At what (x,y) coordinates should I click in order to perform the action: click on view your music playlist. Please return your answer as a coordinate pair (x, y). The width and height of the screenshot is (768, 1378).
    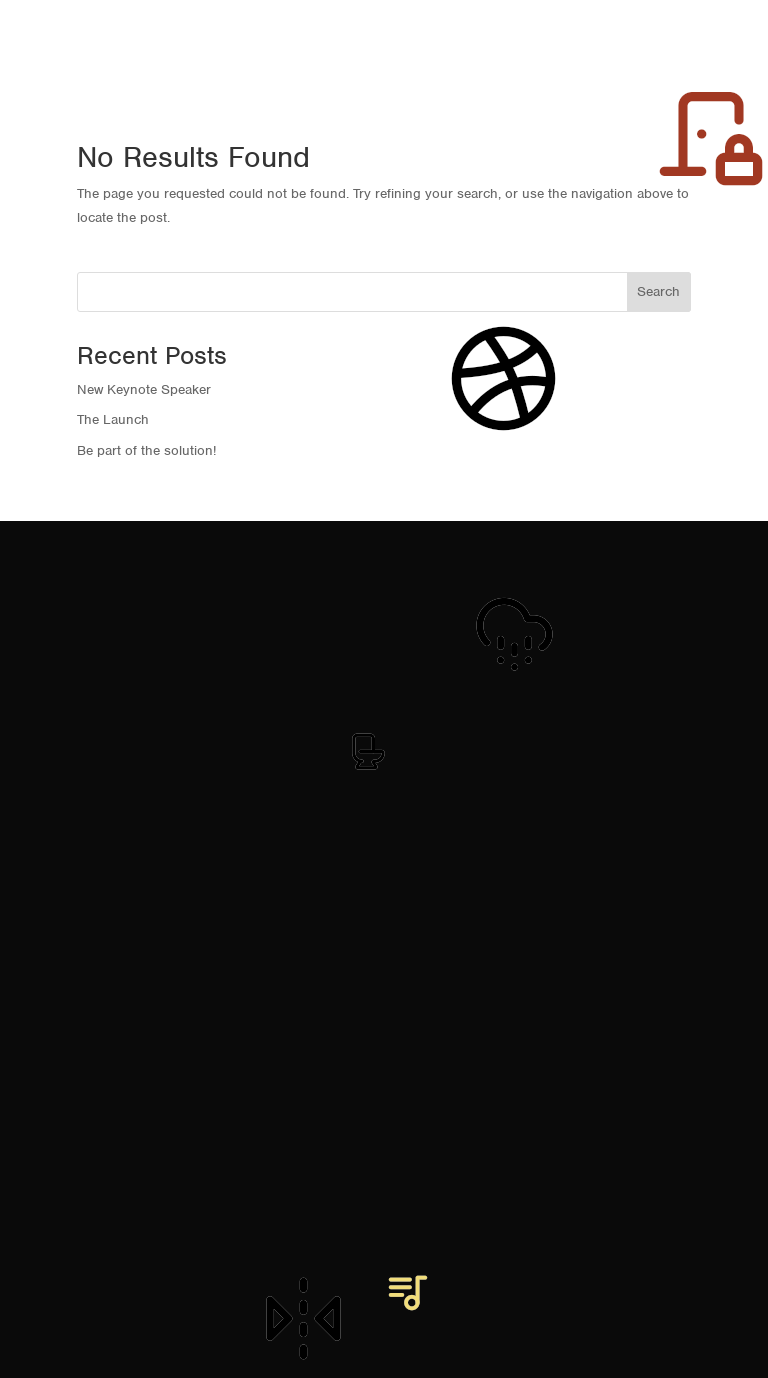
    Looking at the image, I should click on (408, 1293).